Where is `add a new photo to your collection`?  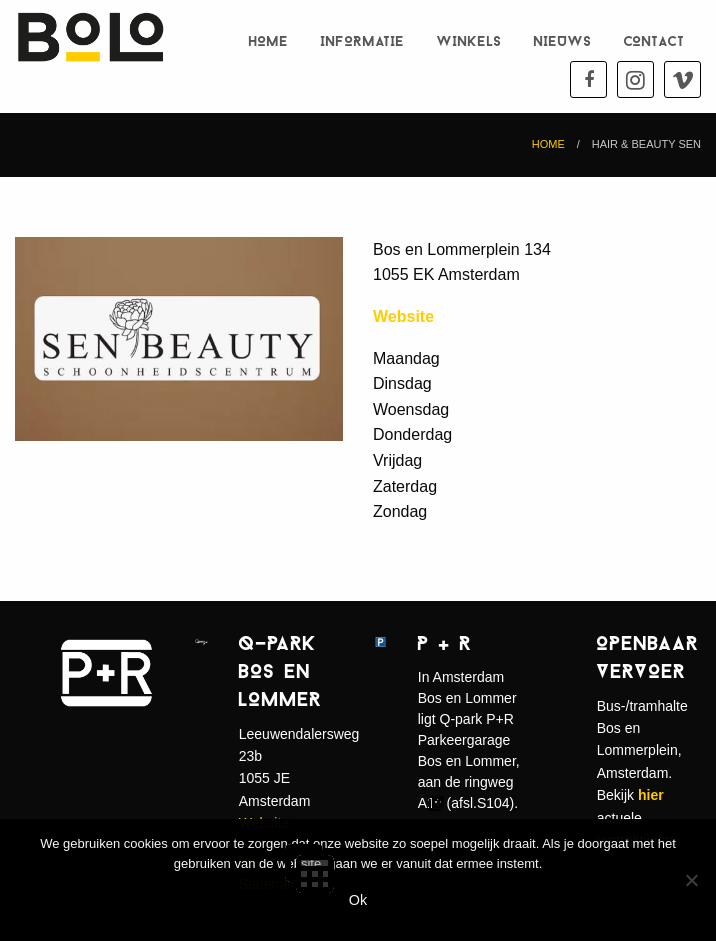
add a new photo to your collection is located at coordinates (436, 803).